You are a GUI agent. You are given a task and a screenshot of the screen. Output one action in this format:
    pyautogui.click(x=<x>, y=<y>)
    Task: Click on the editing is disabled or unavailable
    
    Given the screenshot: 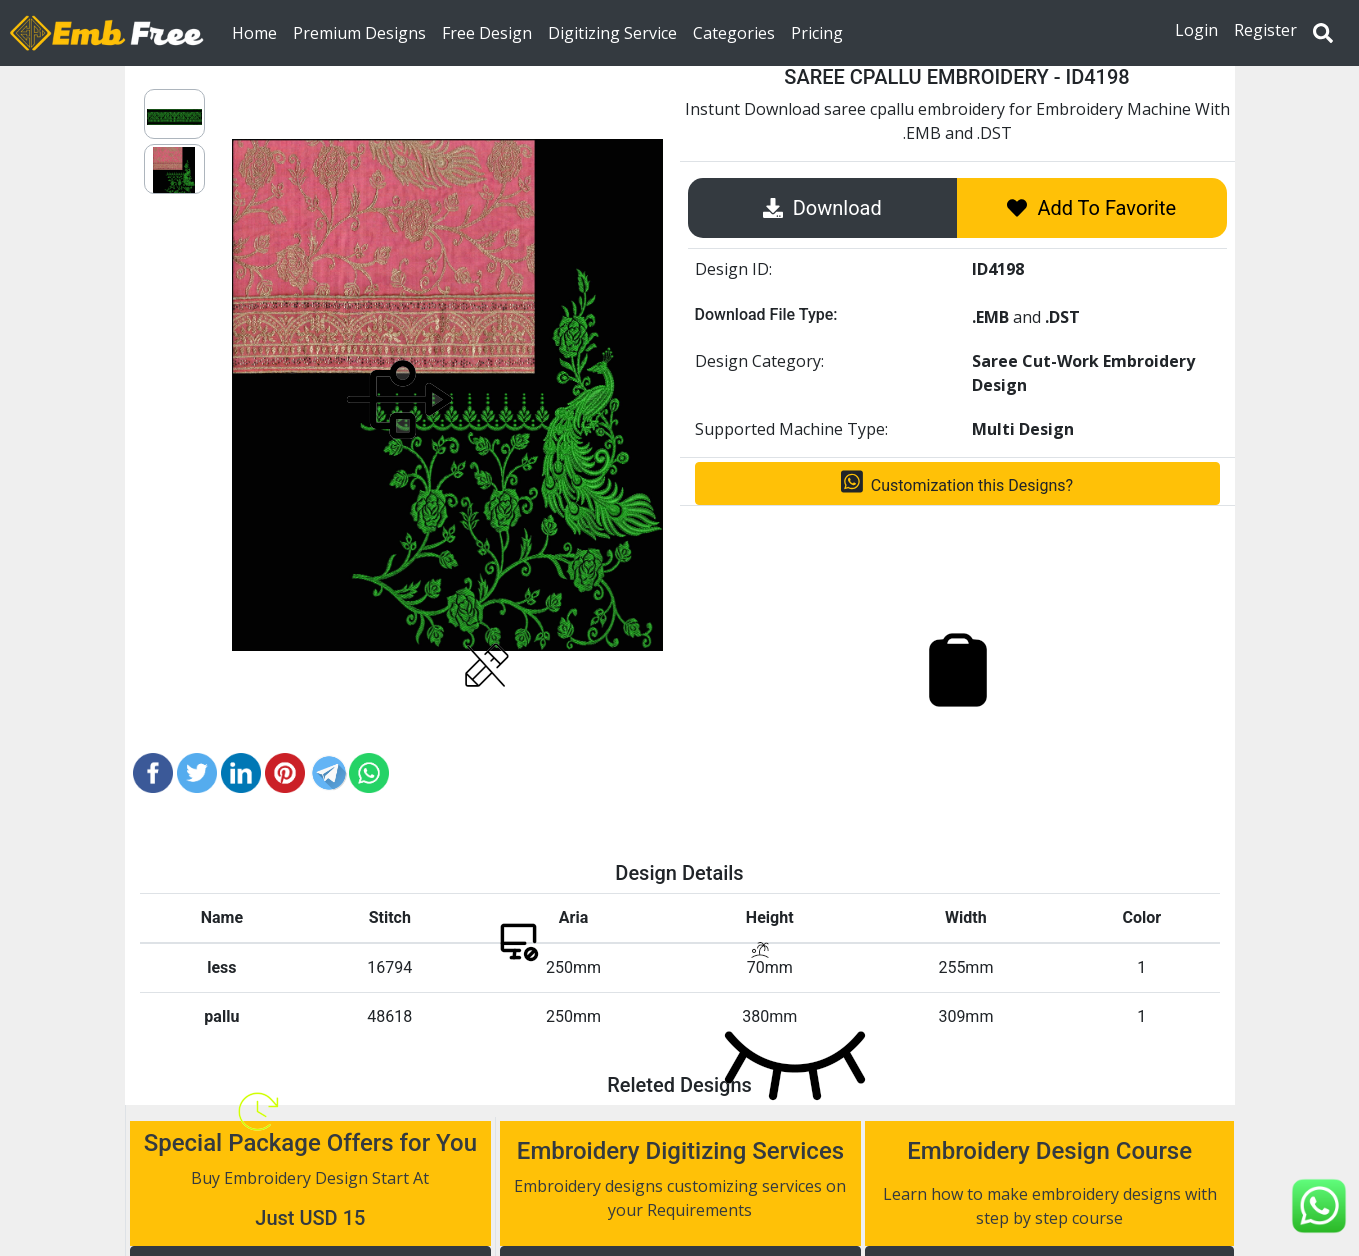 What is the action you would take?
    pyautogui.click(x=486, y=666)
    